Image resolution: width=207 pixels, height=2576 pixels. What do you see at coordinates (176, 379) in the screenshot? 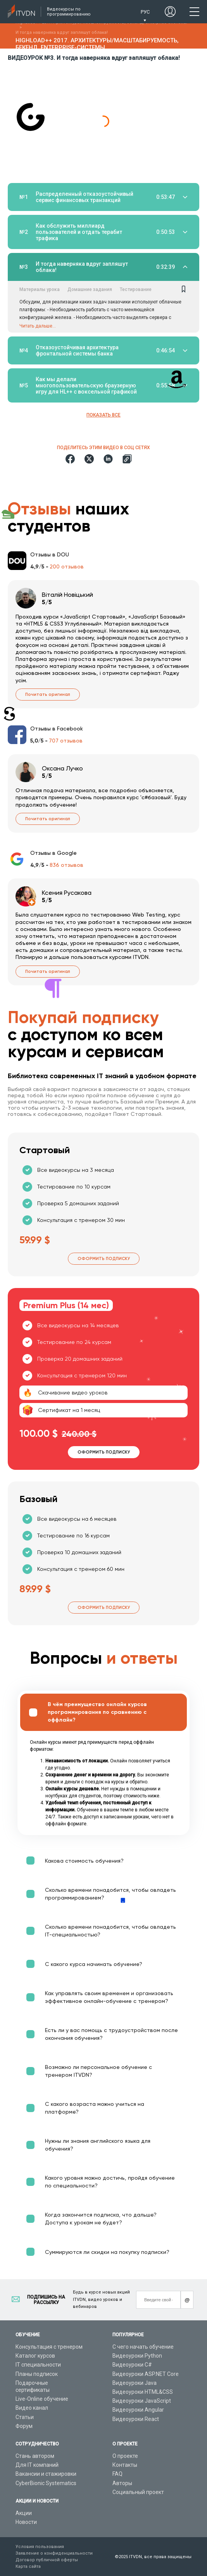
I see `open the Amazon app` at bounding box center [176, 379].